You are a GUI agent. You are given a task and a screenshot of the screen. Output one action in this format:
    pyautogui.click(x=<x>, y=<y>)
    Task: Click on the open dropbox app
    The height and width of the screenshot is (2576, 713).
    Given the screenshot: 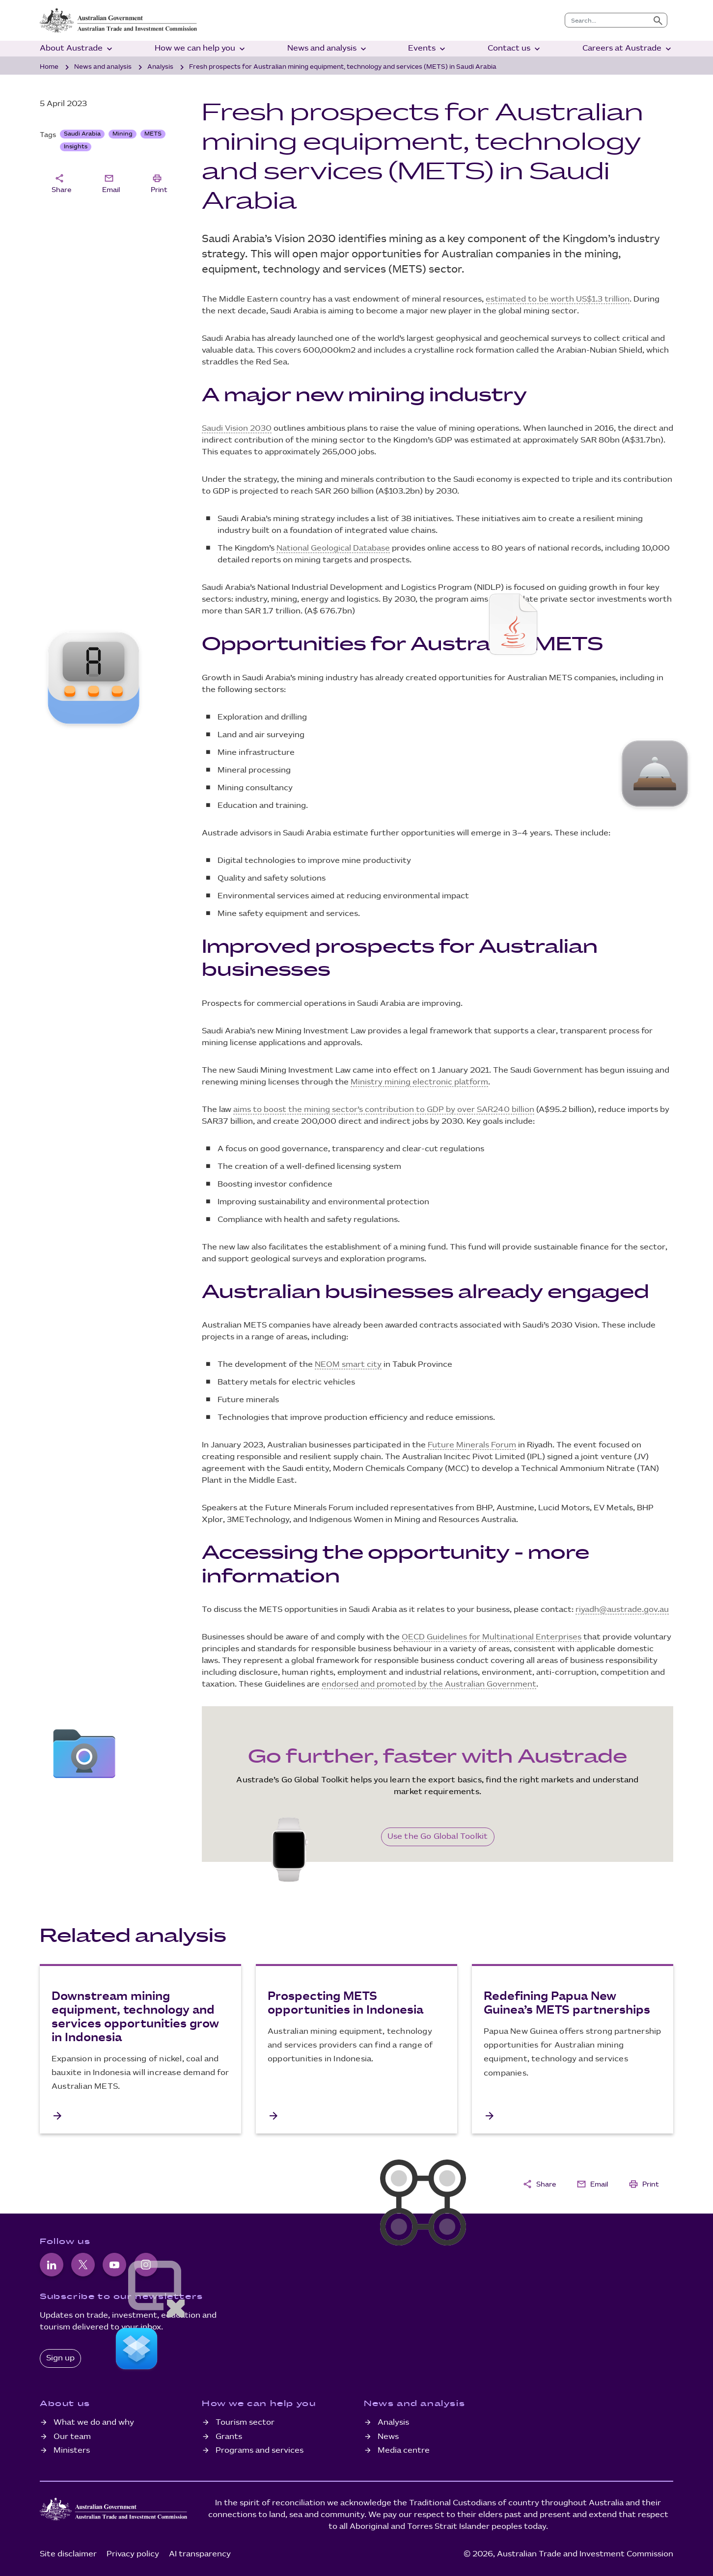 What is the action you would take?
    pyautogui.click(x=137, y=2349)
    